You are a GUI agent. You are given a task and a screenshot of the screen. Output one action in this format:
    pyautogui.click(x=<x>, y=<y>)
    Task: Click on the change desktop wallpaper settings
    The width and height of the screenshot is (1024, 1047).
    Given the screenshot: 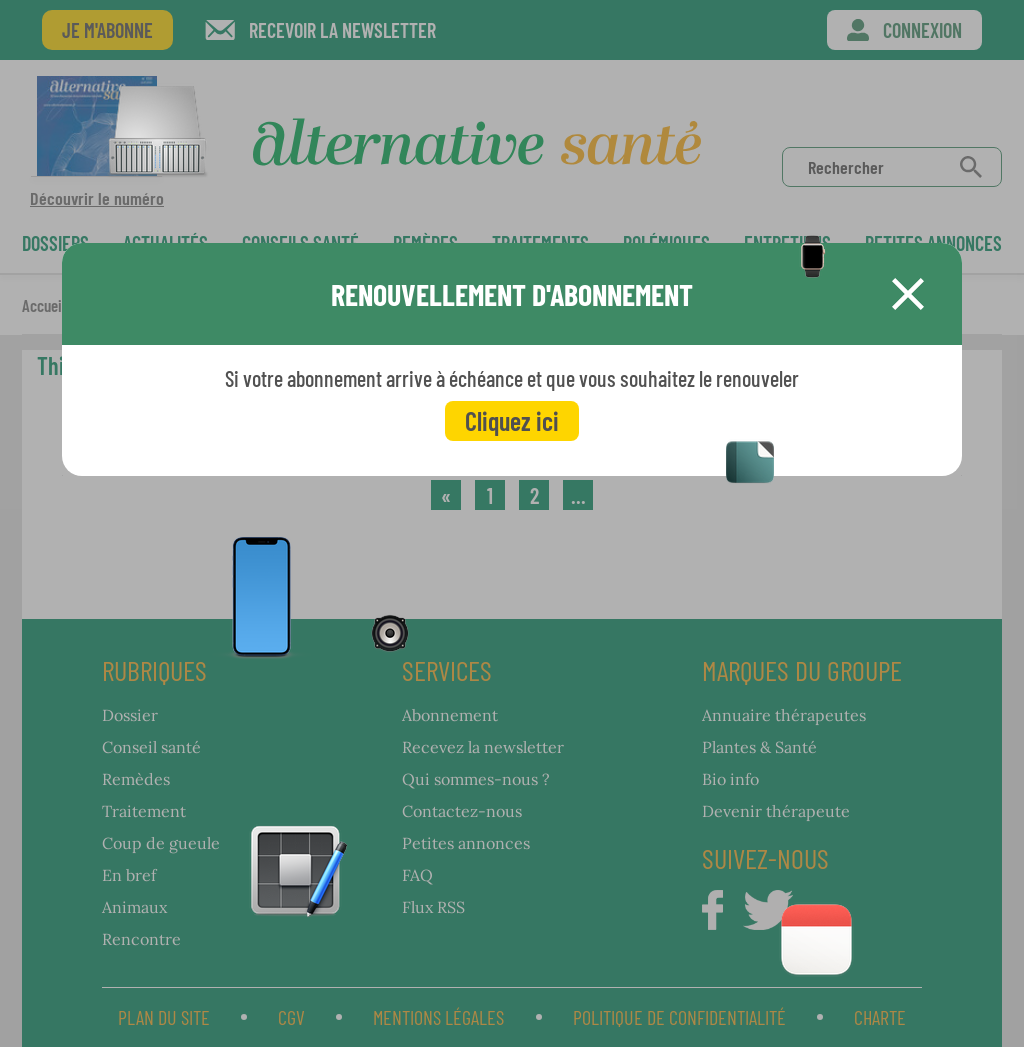 What is the action you would take?
    pyautogui.click(x=750, y=461)
    